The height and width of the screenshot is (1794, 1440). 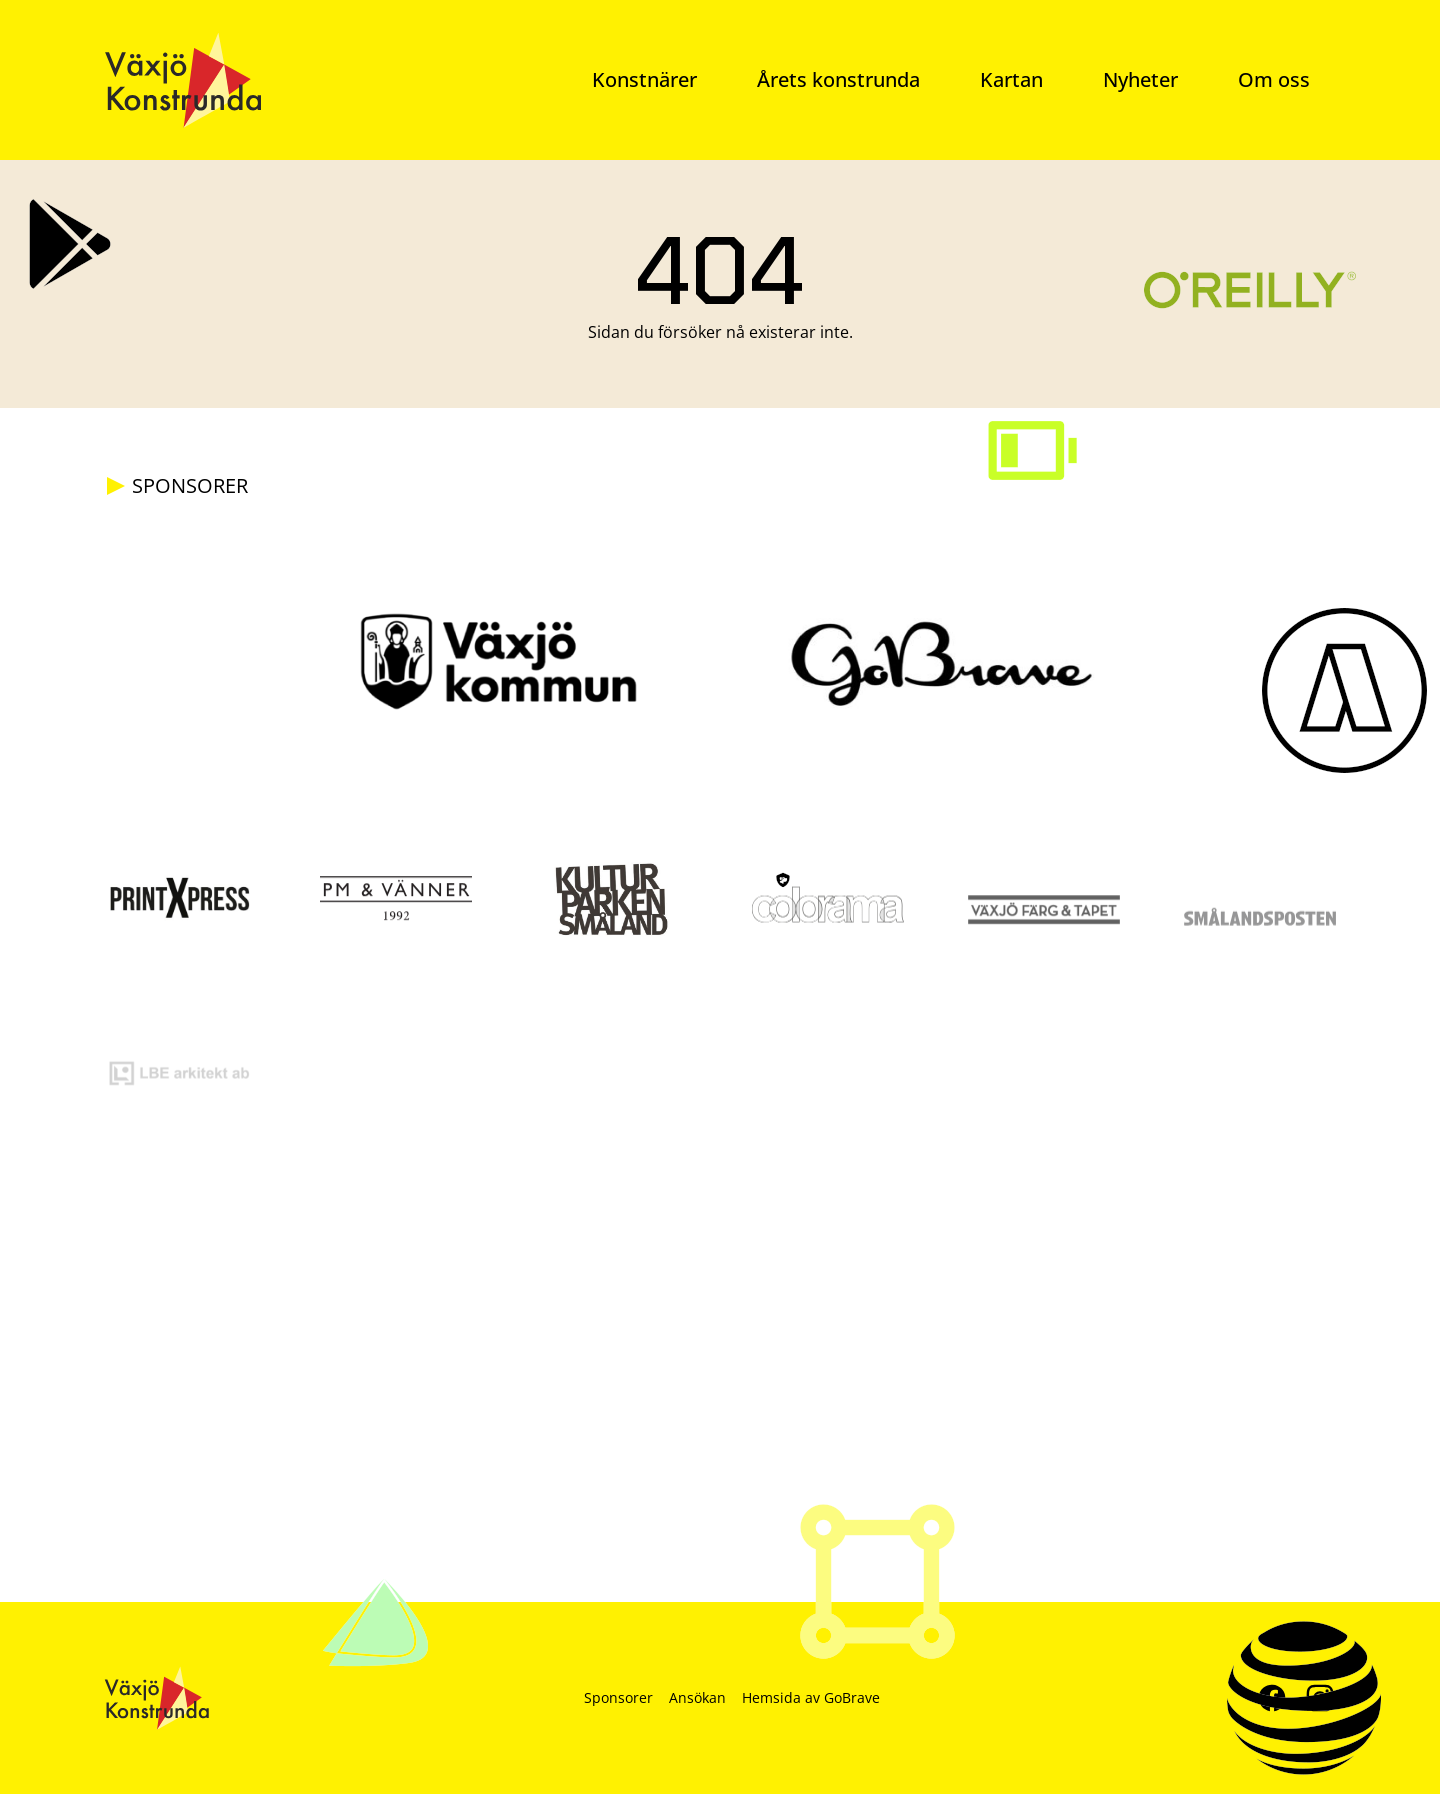 What do you see at coordinates (375, 1622) in the screenshot?
I see `EndeavourOS Linux distribution logo` at bounding box center [375, 1622].